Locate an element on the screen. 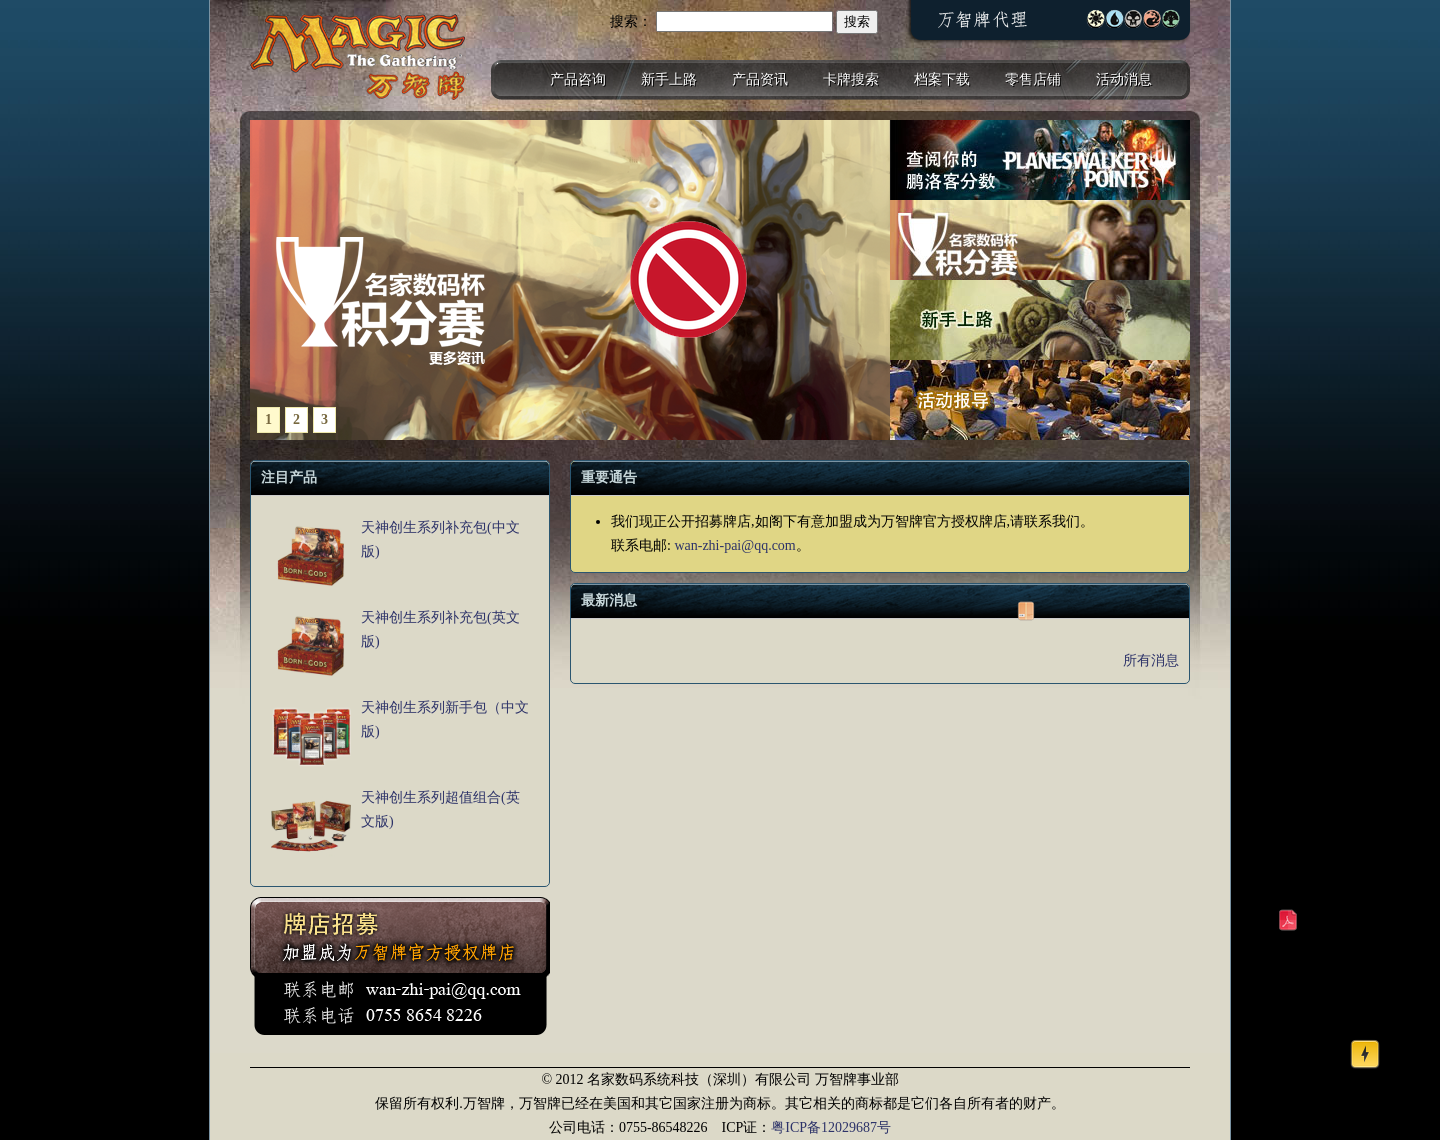 The height and width of the screenshot is (1140, 1440). compressed or archived file type is located at coordinates (1026, 611).